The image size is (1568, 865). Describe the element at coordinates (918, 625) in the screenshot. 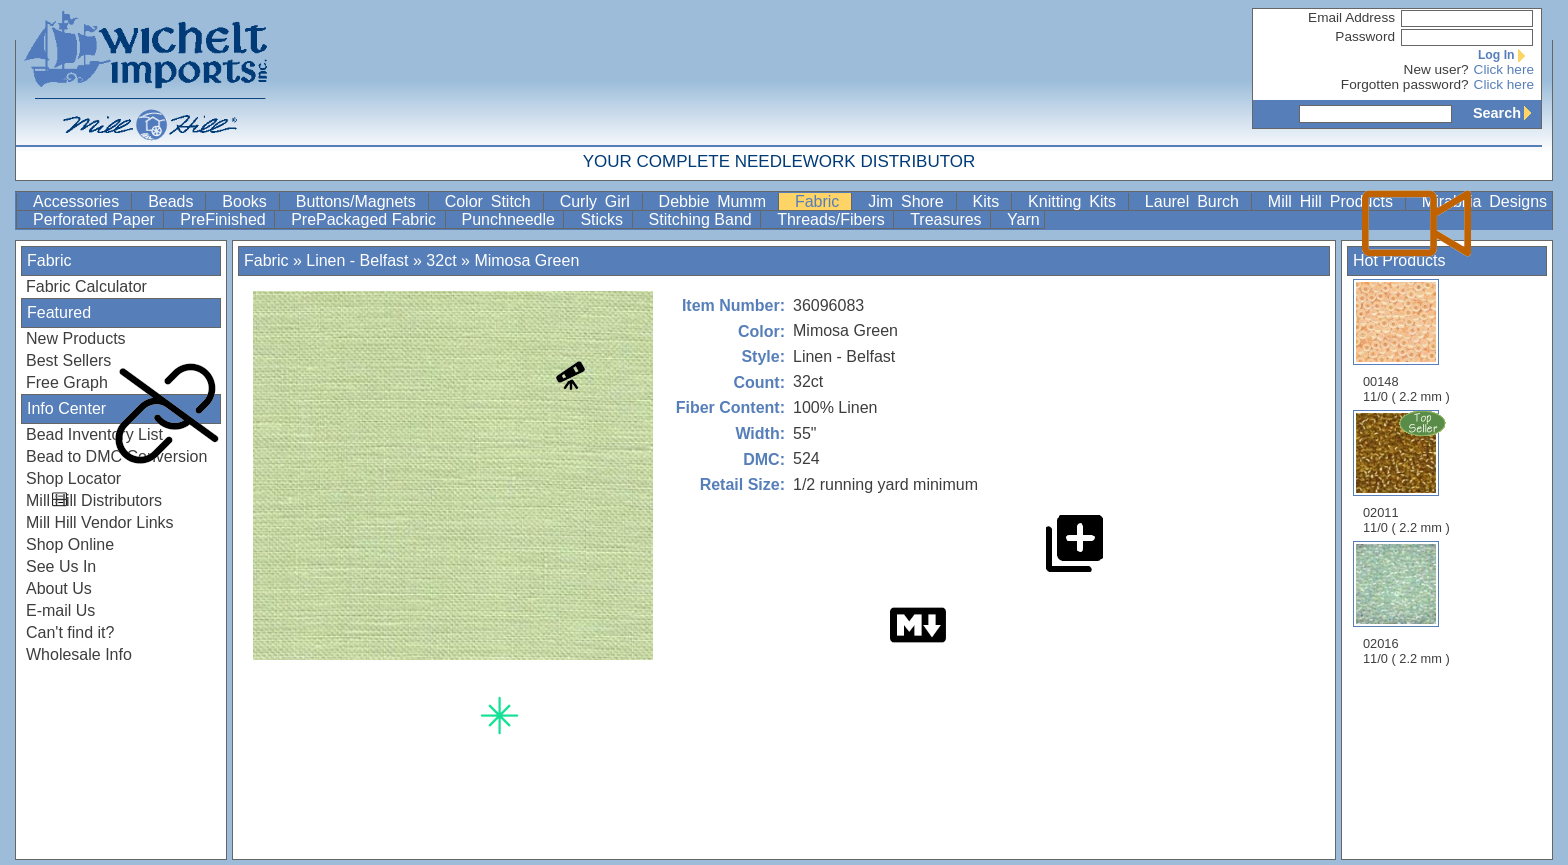

I see `format text using markdown` at that location.